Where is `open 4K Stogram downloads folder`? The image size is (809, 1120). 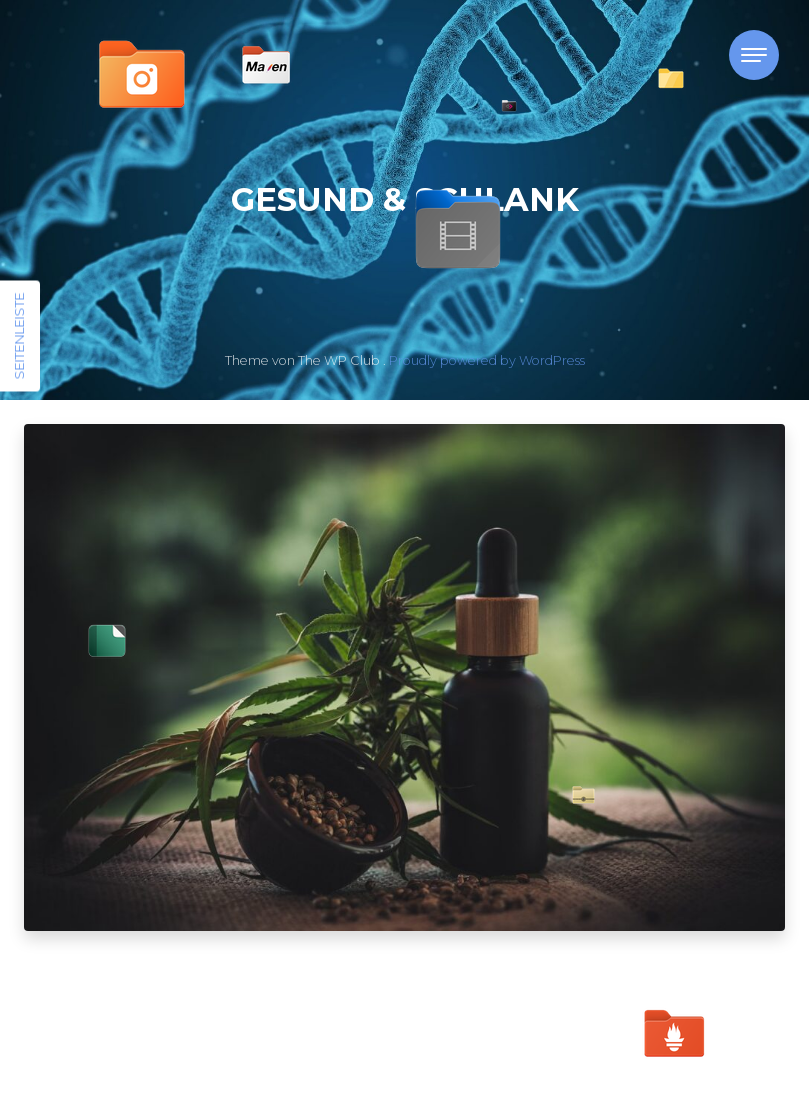 open 4K Stogram downloads folder is located at coordinates (141, 76).